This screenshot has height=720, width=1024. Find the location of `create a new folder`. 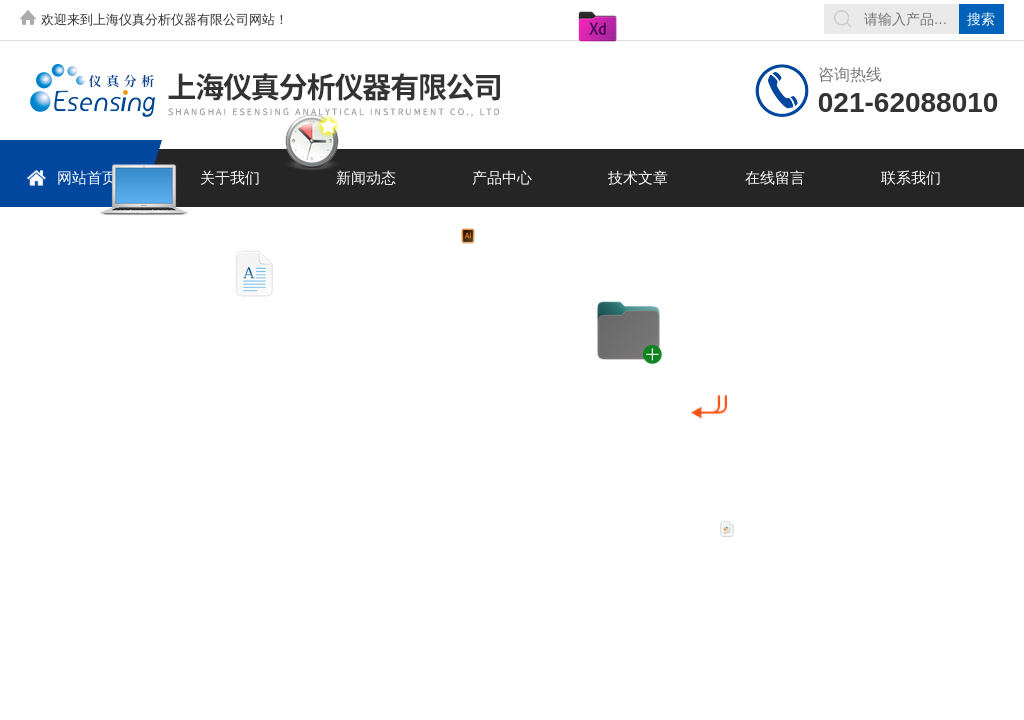

create a new folder is located at coordinates (628, 330).